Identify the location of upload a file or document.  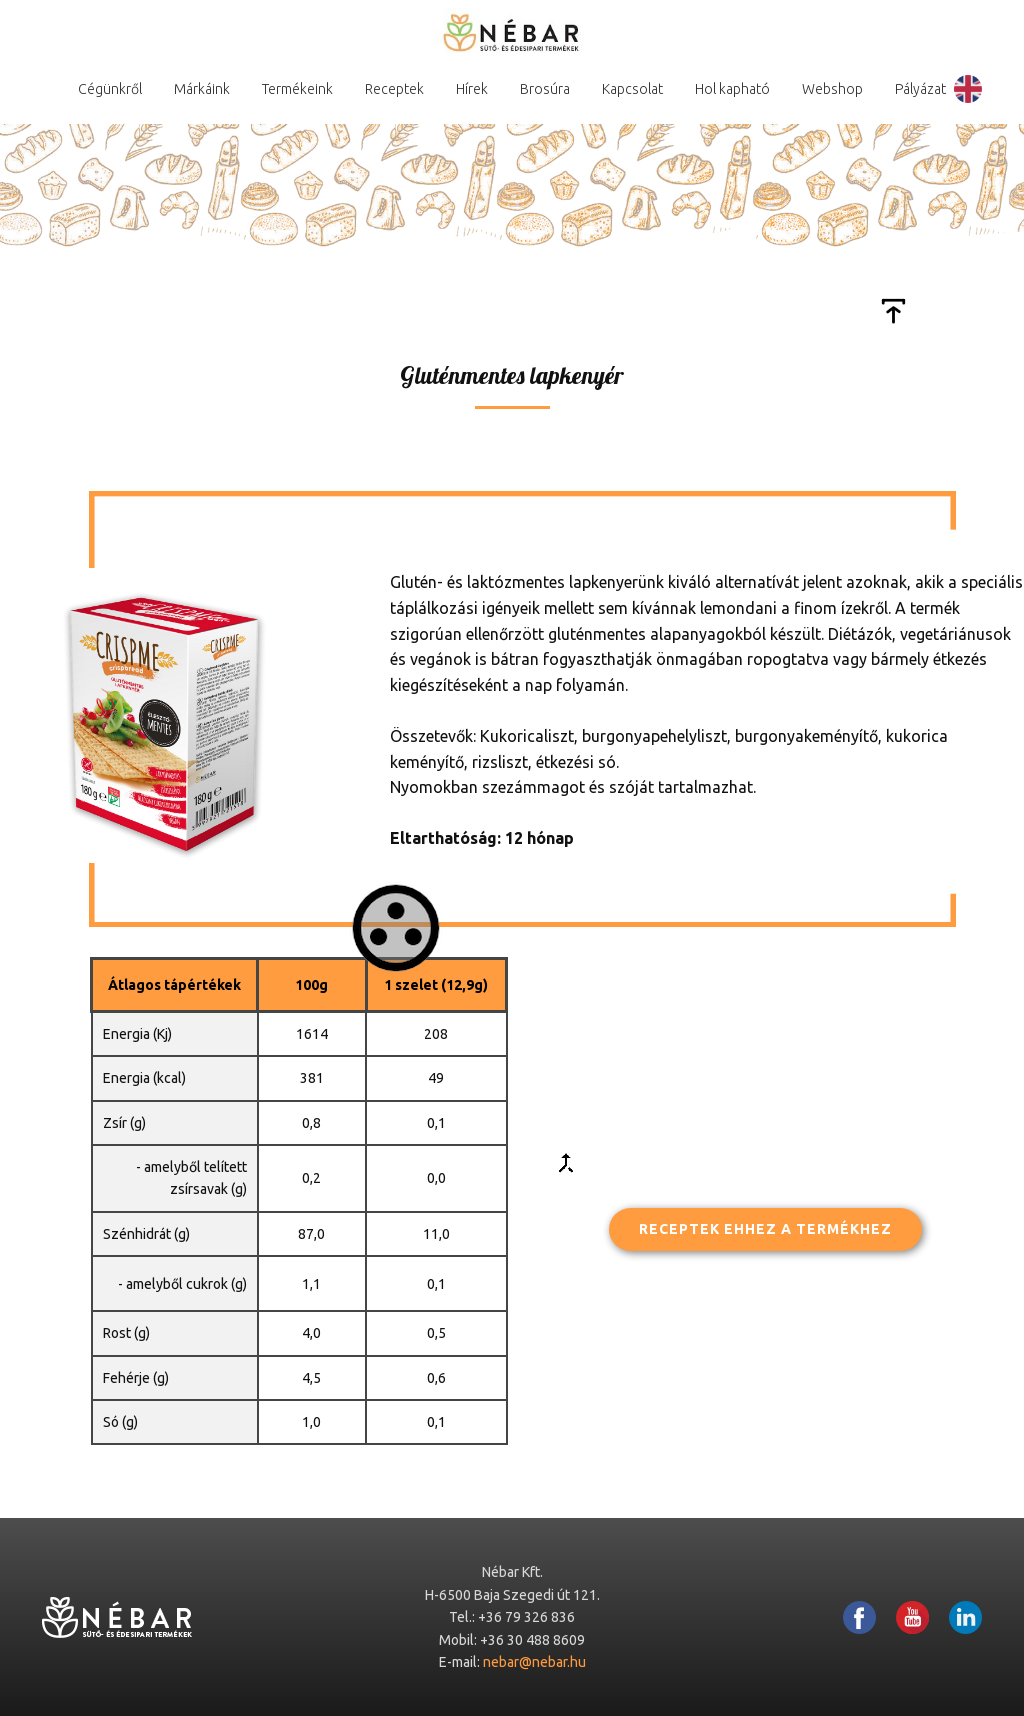
(893, 310).